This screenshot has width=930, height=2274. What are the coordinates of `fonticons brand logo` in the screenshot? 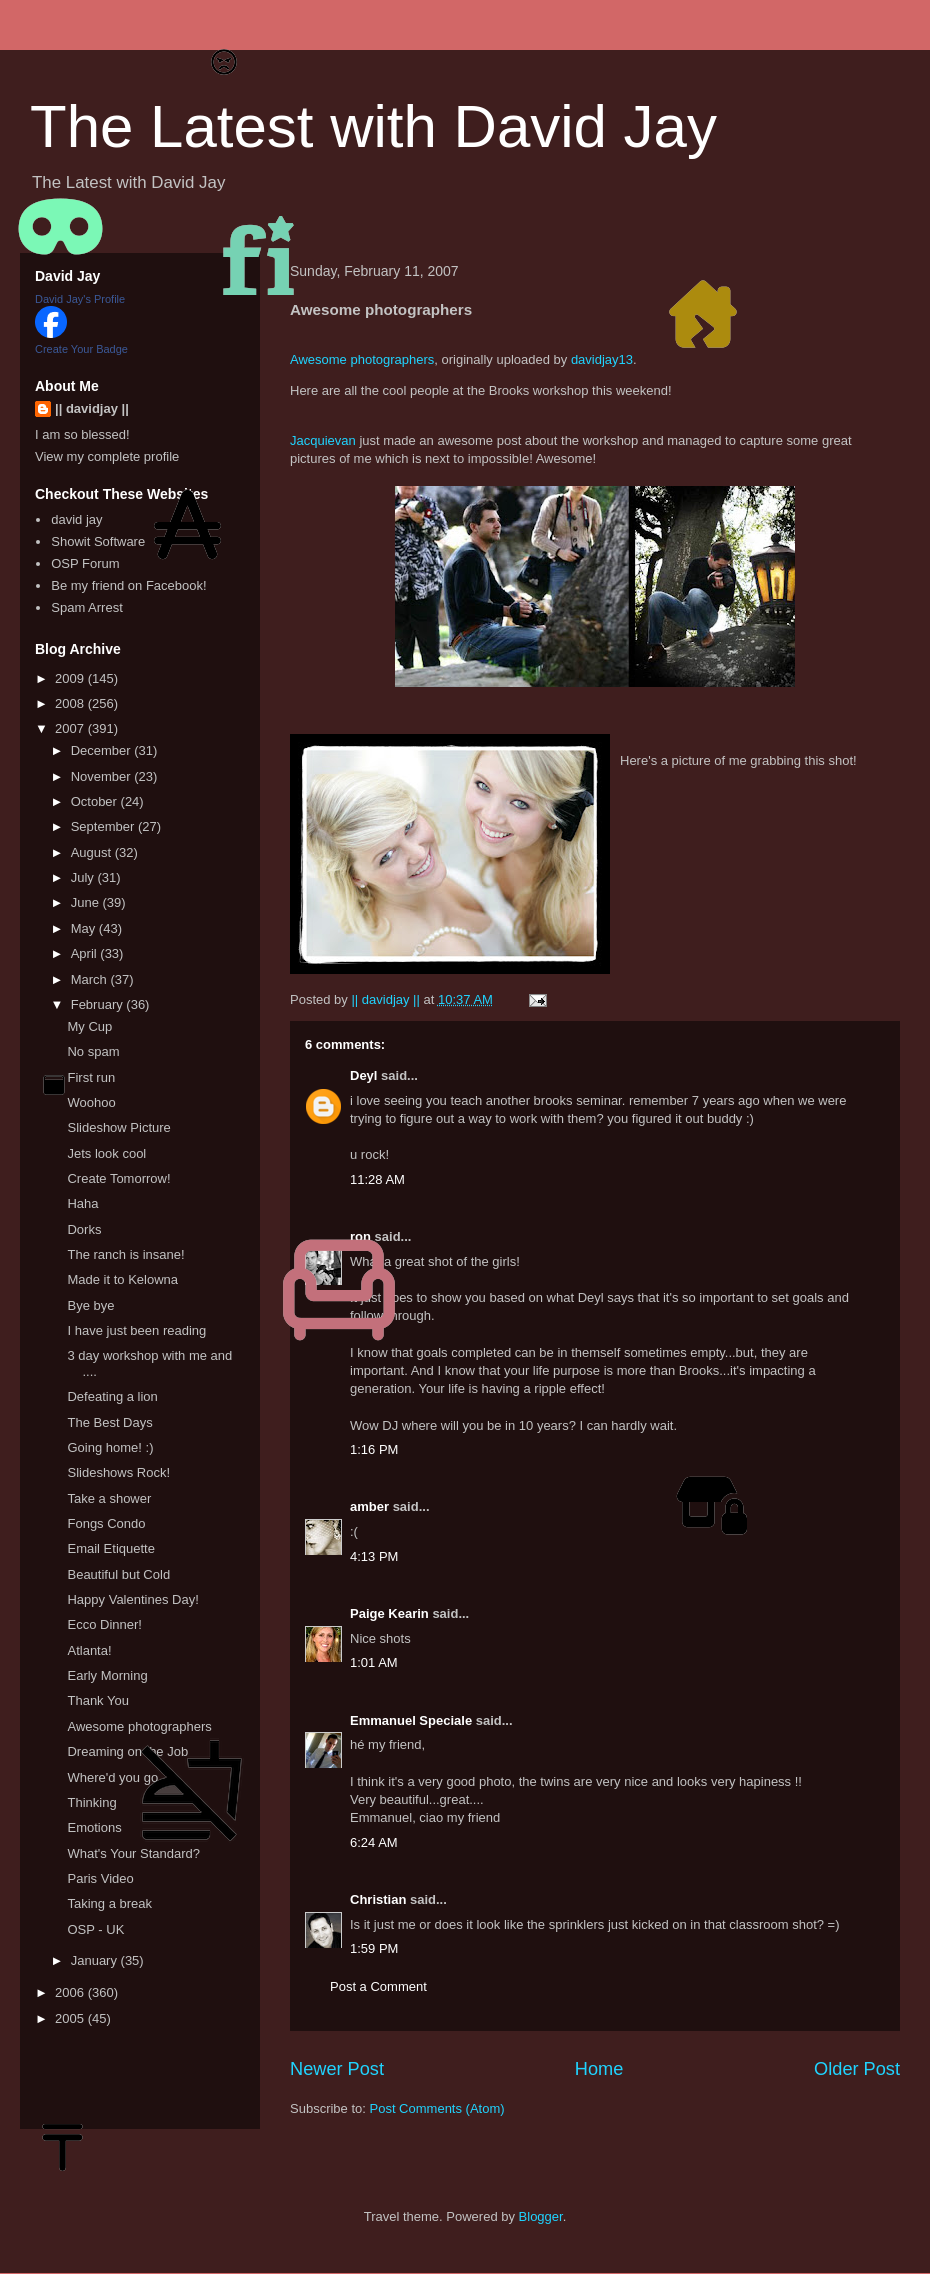 It's located at (258, 253).